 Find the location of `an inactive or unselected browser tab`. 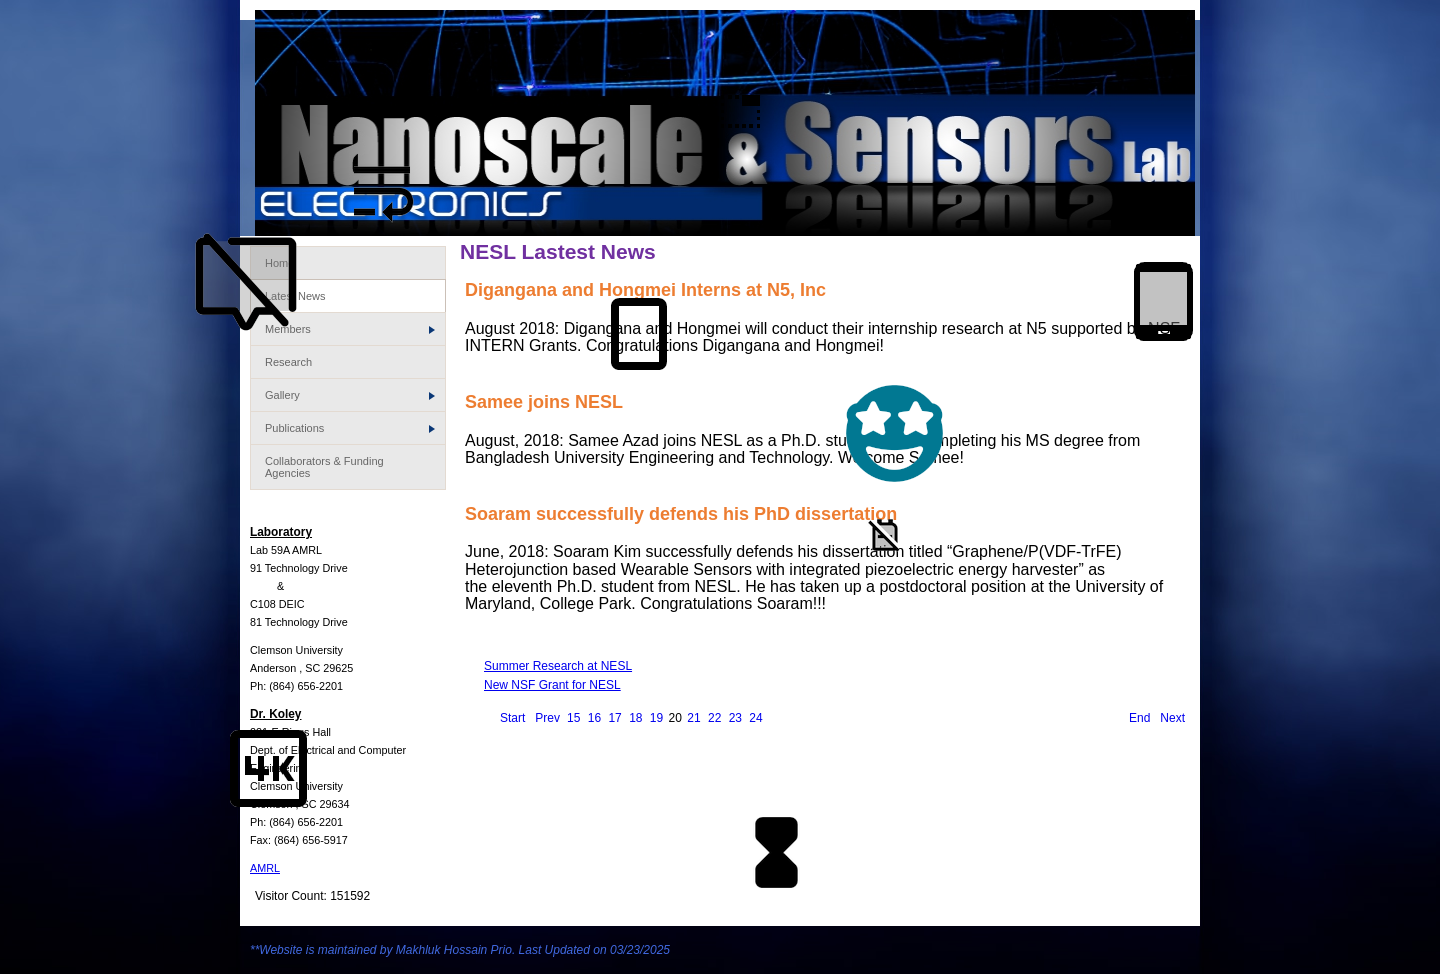

an inactive or unselected browser tab is located at coordinates (740, 111).